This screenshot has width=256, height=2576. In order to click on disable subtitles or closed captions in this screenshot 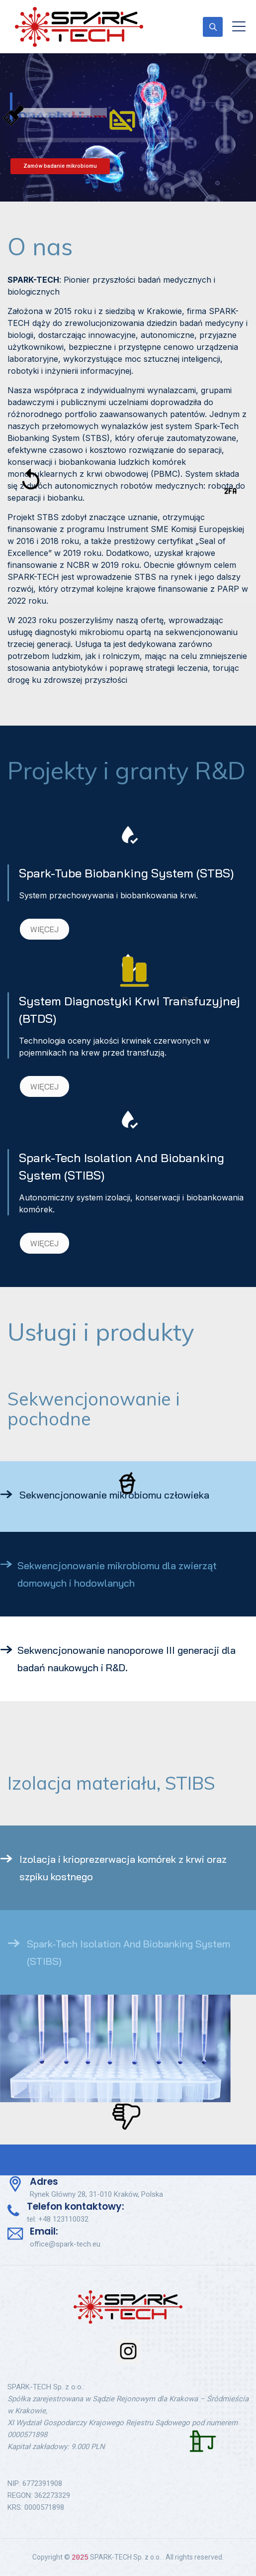, I will do `click(122, 120)`.